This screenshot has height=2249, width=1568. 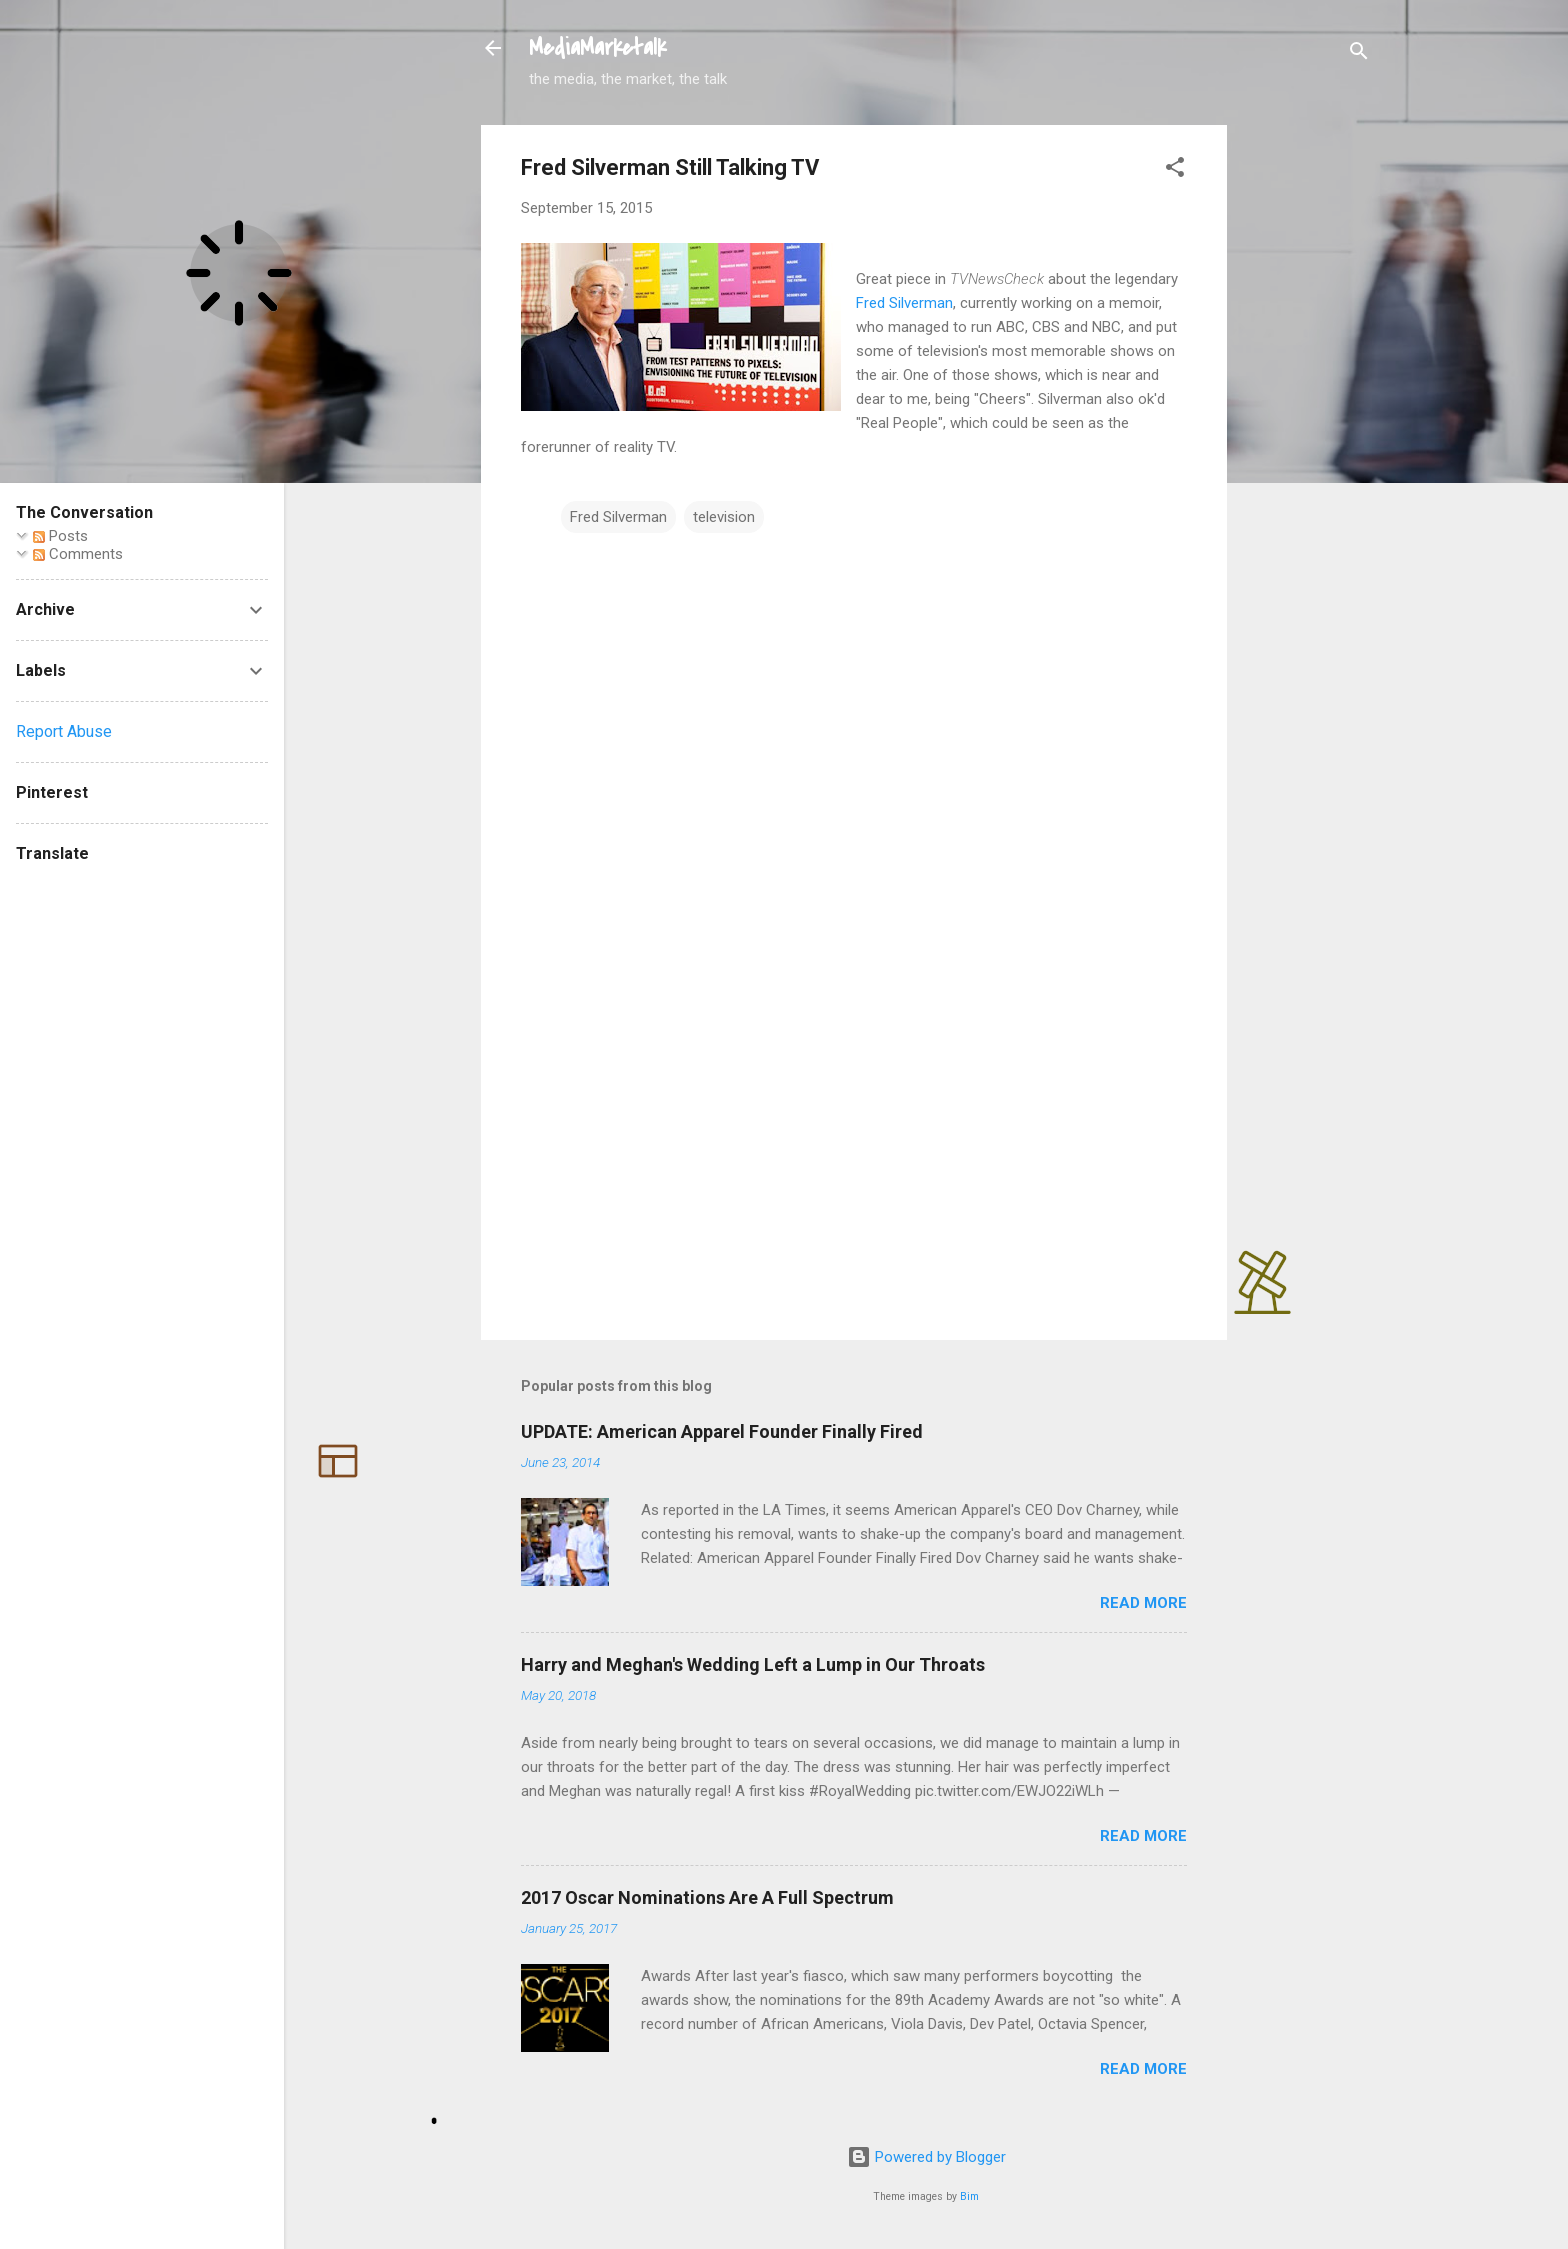 I want to click on switch to layout view, so click(x=338, y=1461).